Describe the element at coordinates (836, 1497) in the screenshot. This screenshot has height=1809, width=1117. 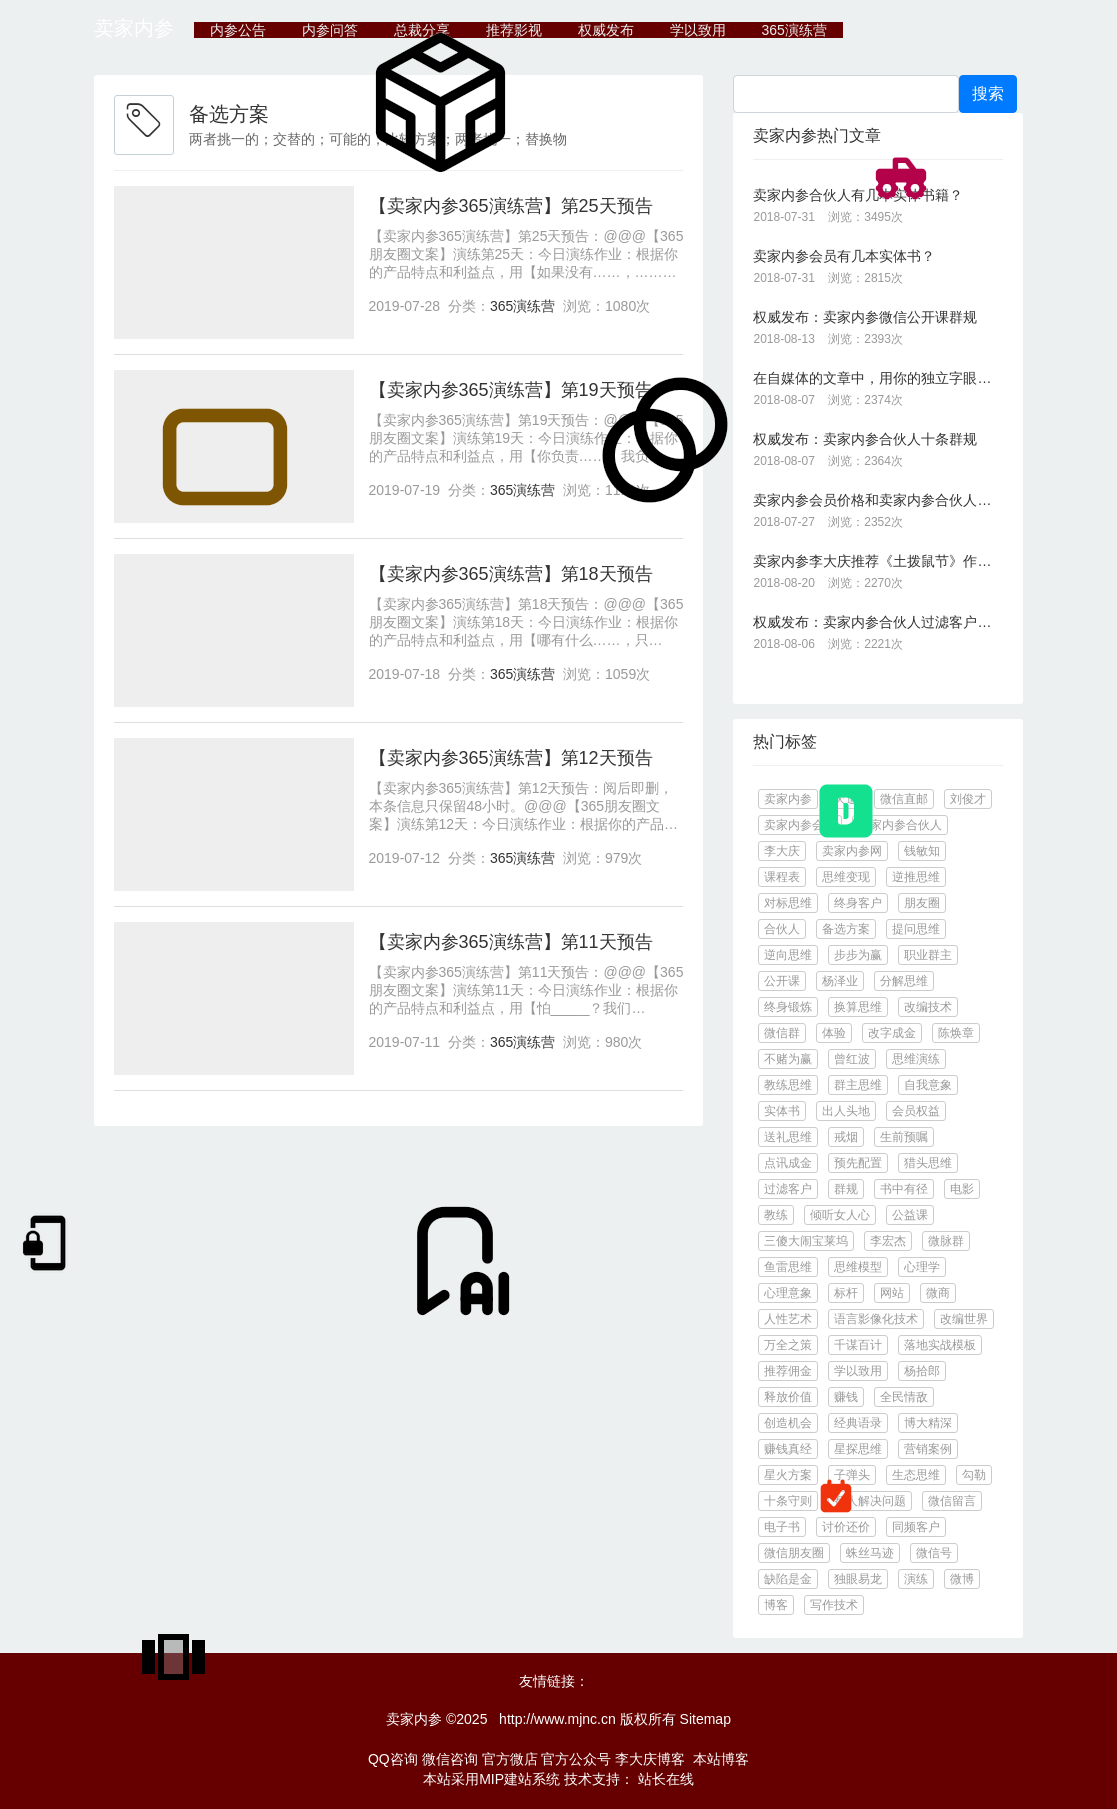
I see `confirm or schedule an appointment` at that location.